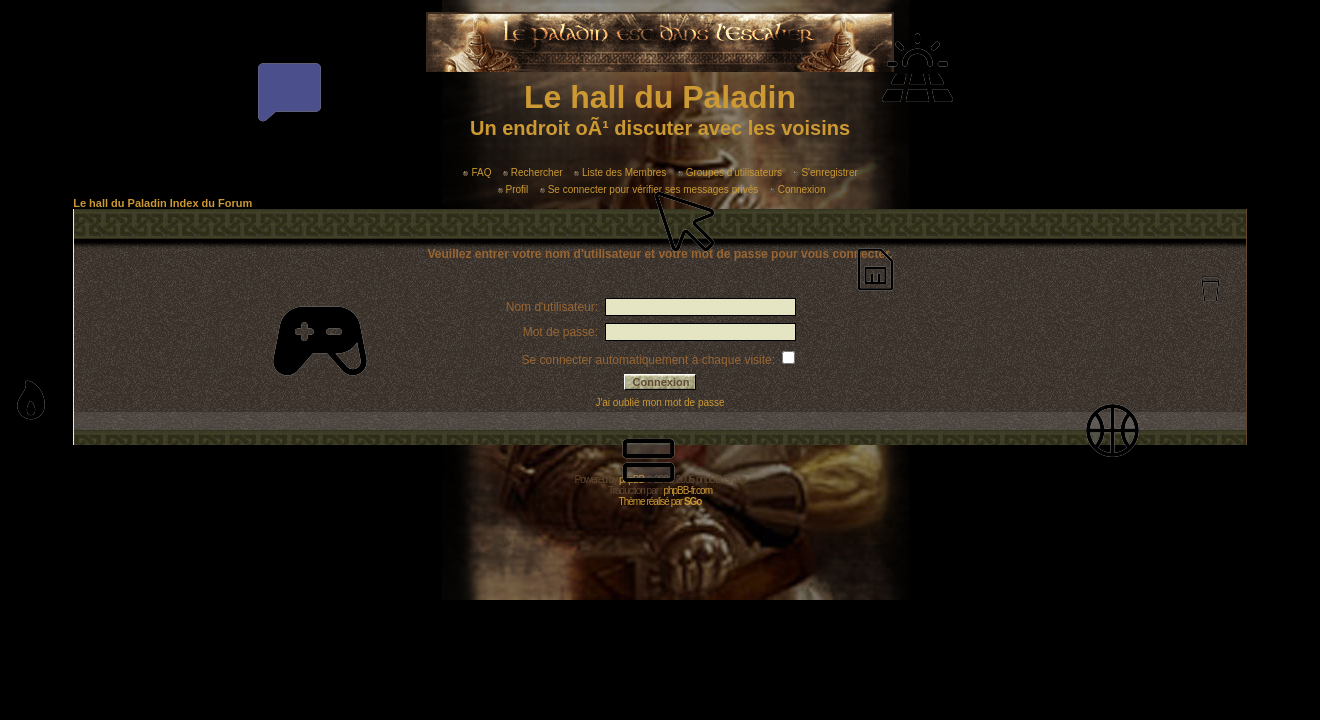 The image size is (1320, 720). I want to click on open chat or messaging, so click(289, 87).